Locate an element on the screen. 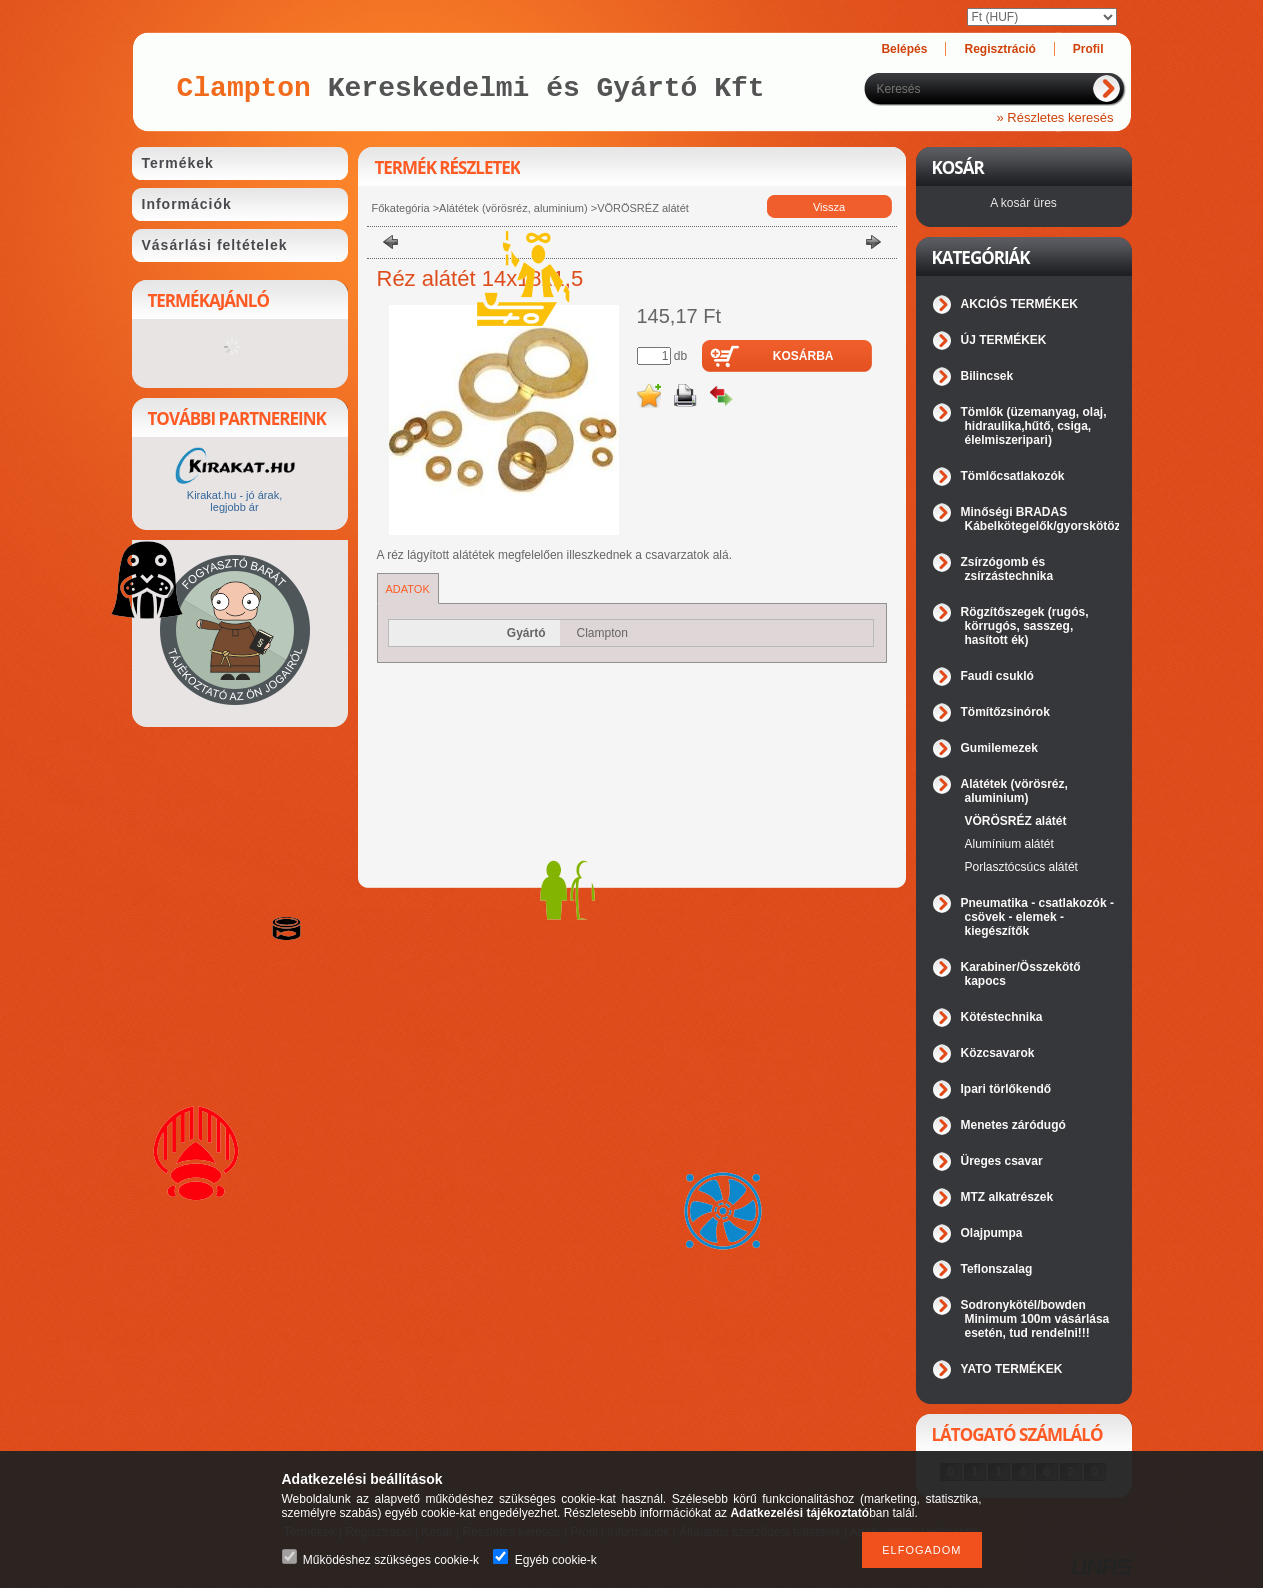 The height and width of the screenshot is (1588, 1263). walrus character or avatar icon is located at coordinates (147, 580).